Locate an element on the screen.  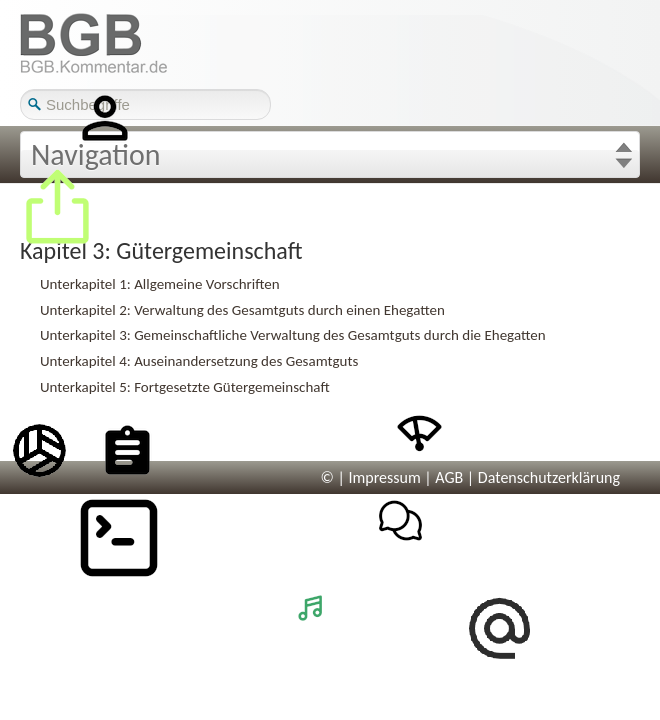
access volleyball or sports content is located at coordinates (39, 450).